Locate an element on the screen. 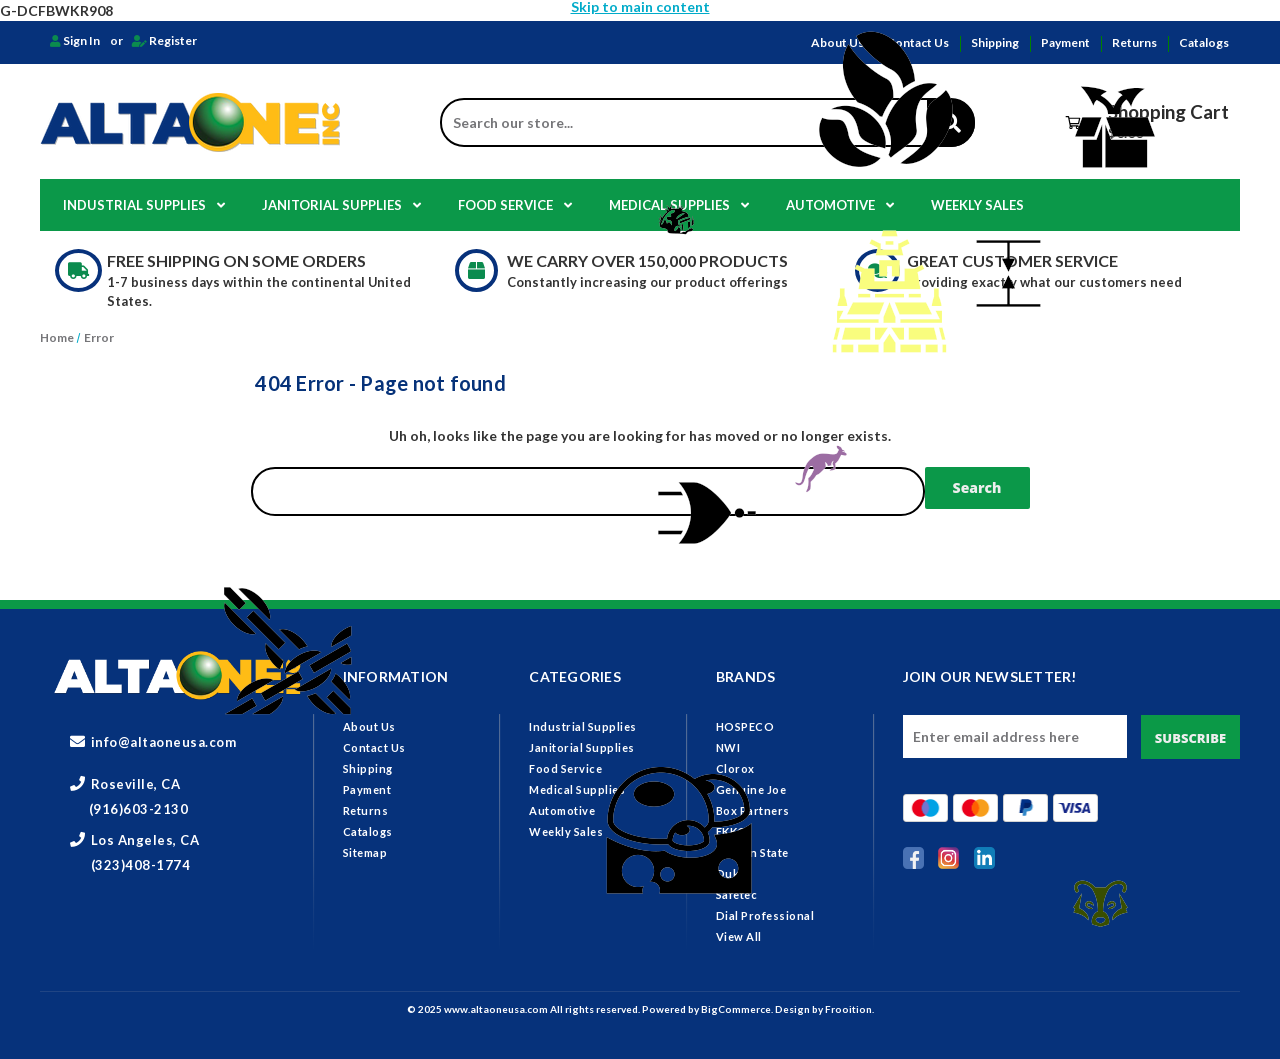 The height and width of the screenshot is (1059, 1280). represents a NOR logic gate in circuit design is located at coordinates (707, 513).